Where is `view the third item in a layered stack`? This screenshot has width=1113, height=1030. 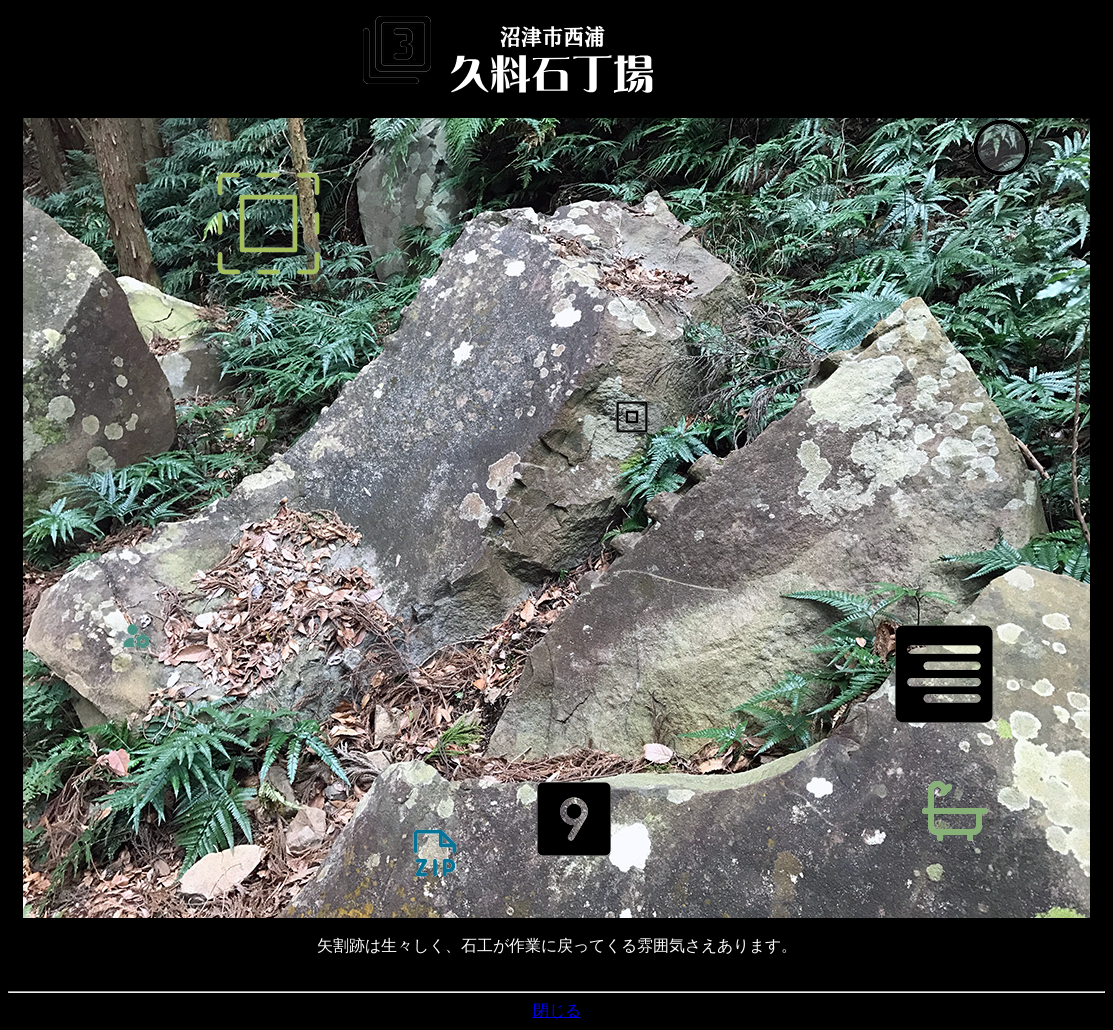
view the third item in a layered stack is located at coordinates (397, 50).